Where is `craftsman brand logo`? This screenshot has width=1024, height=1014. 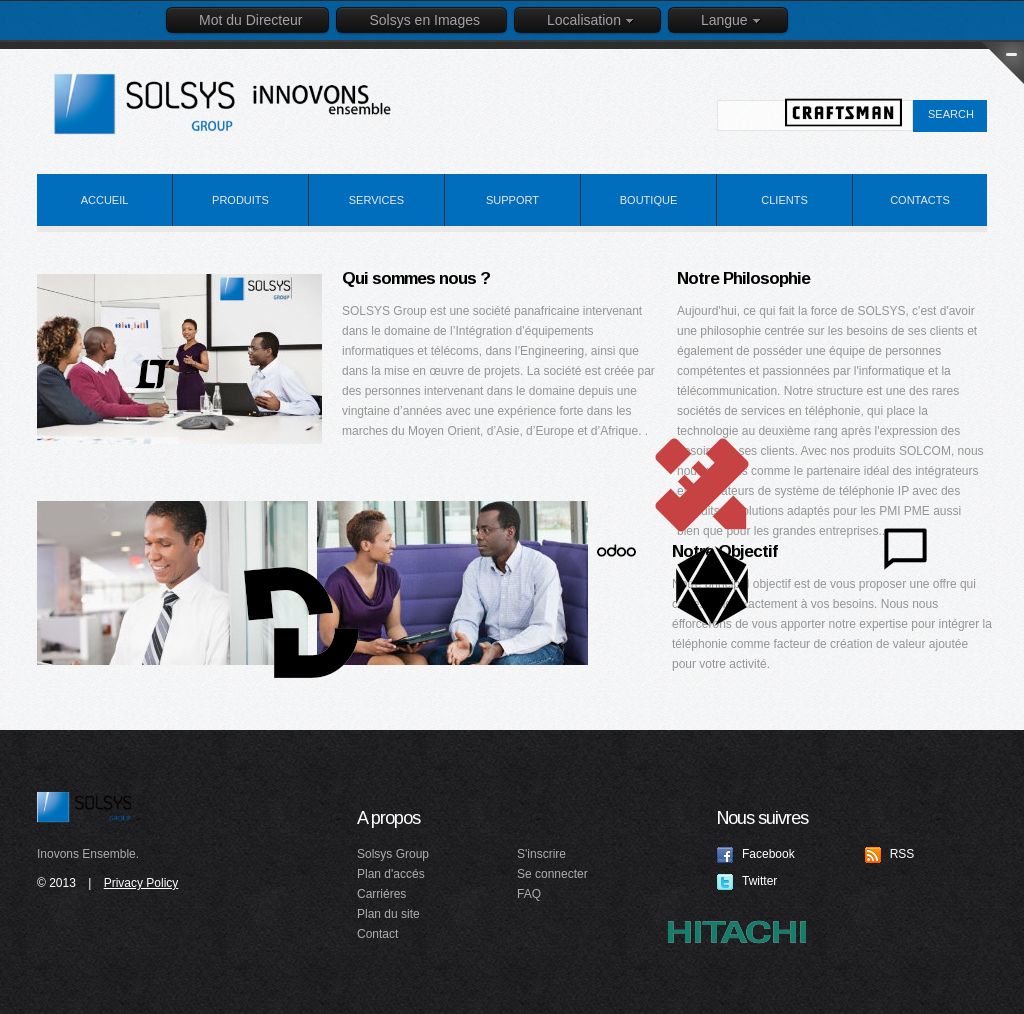
craftsman brand logo is located at coordinates (843, 112).